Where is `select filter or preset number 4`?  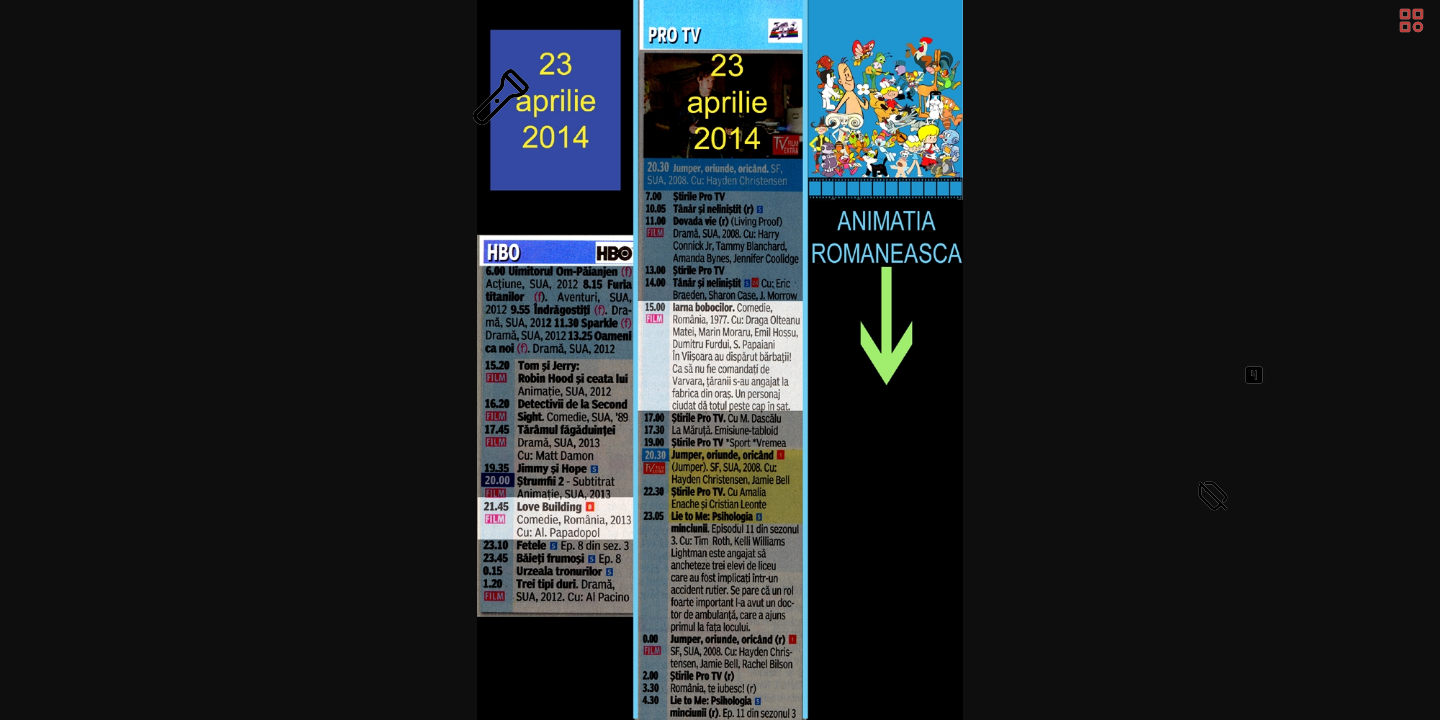
select filter or preset number 4 is located at coordinates (1254, 375).